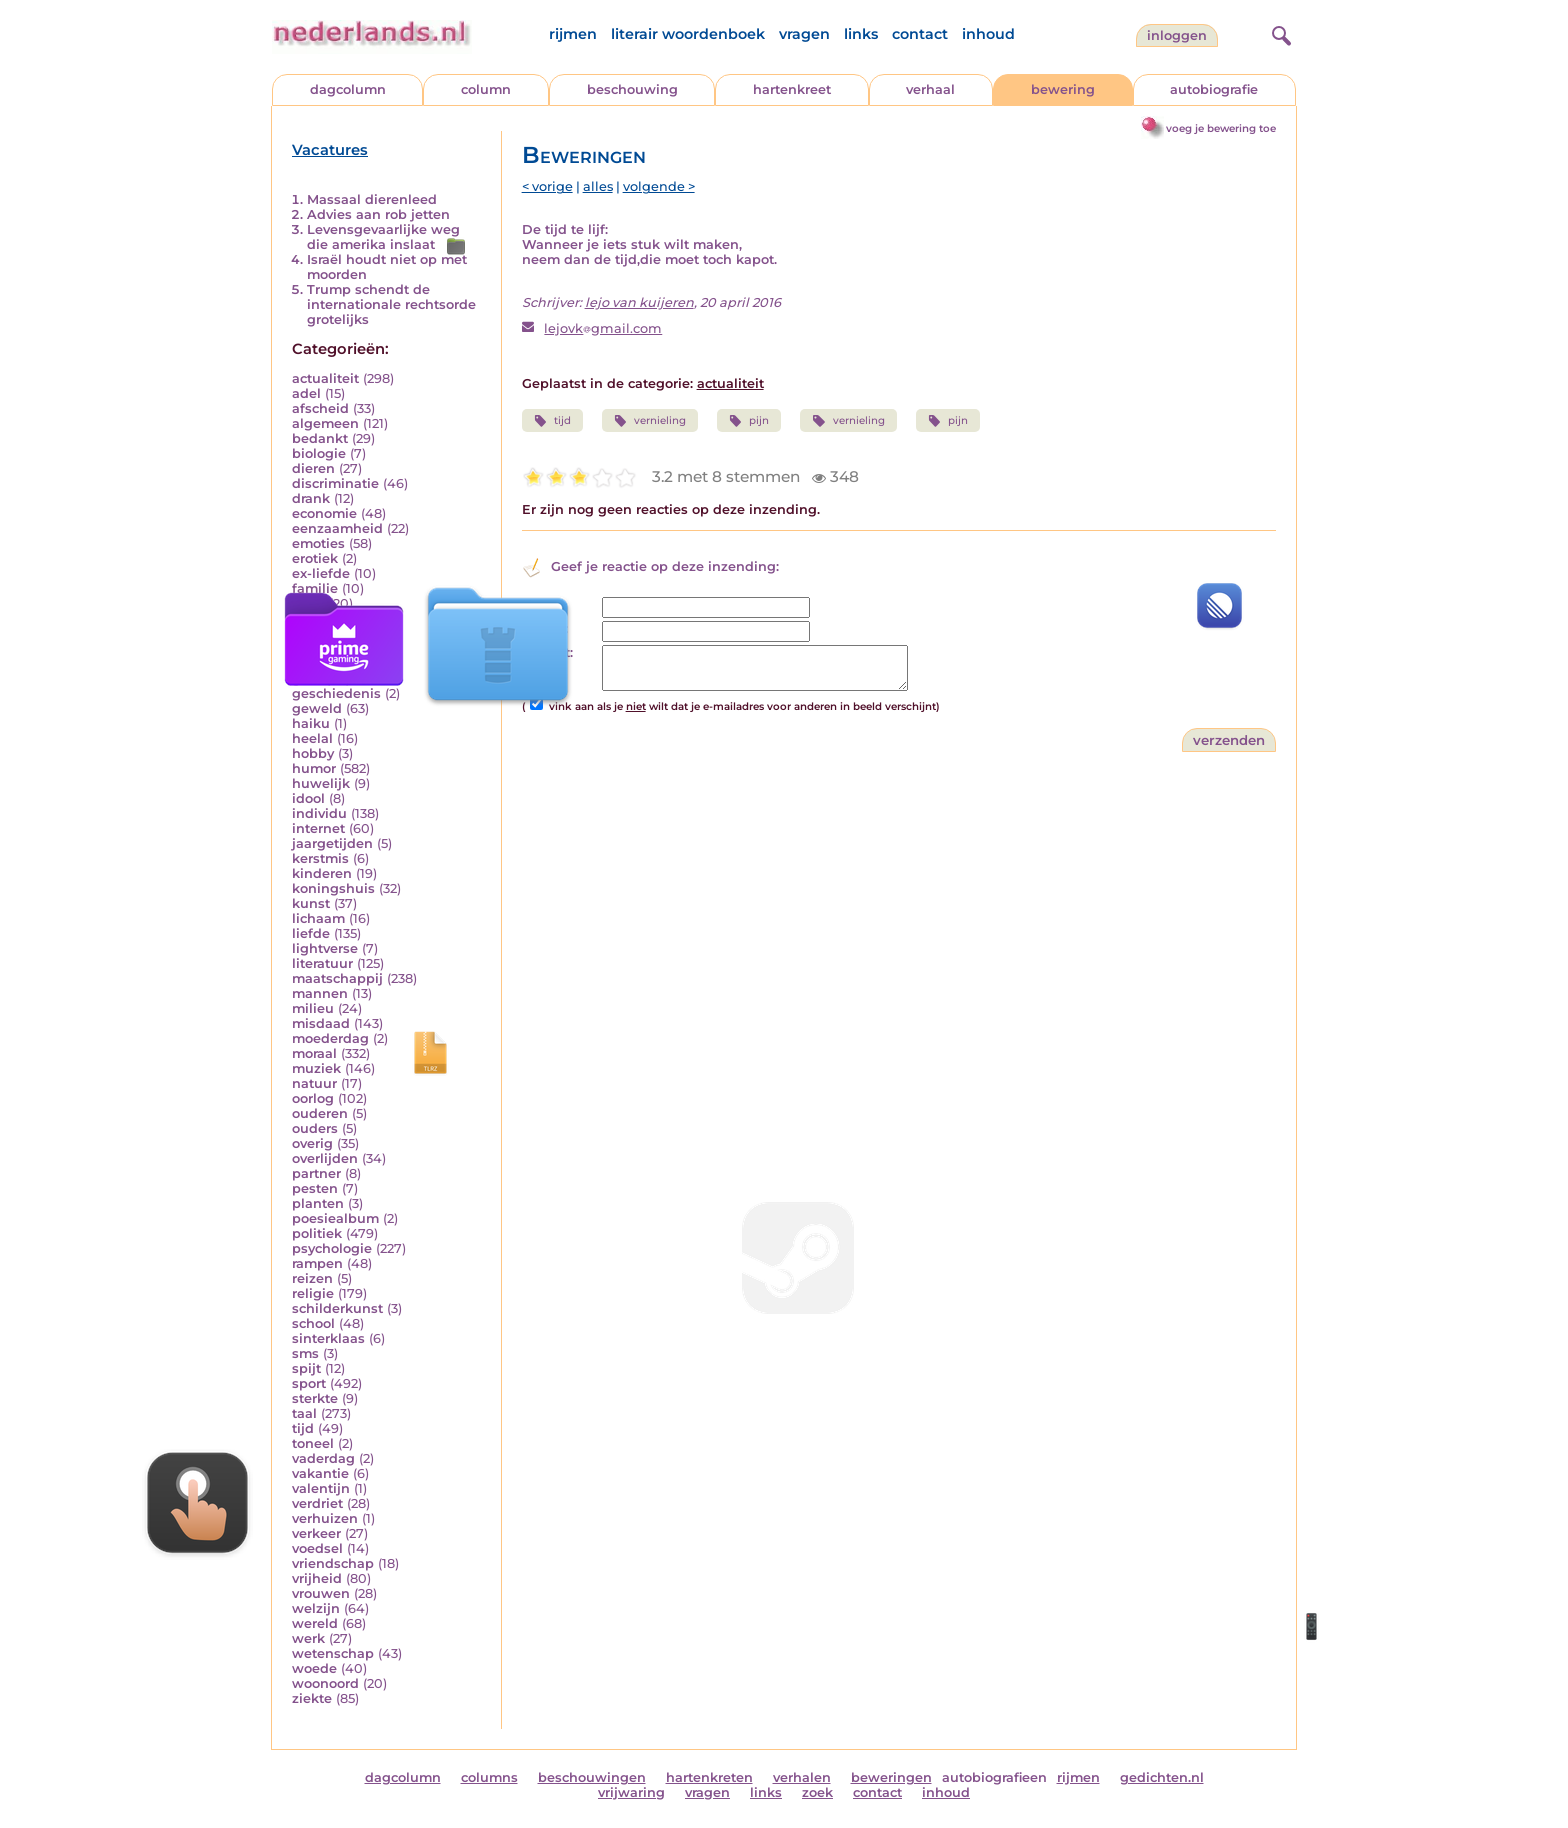  I want to click on open the Linear app, so click(1219, 605).